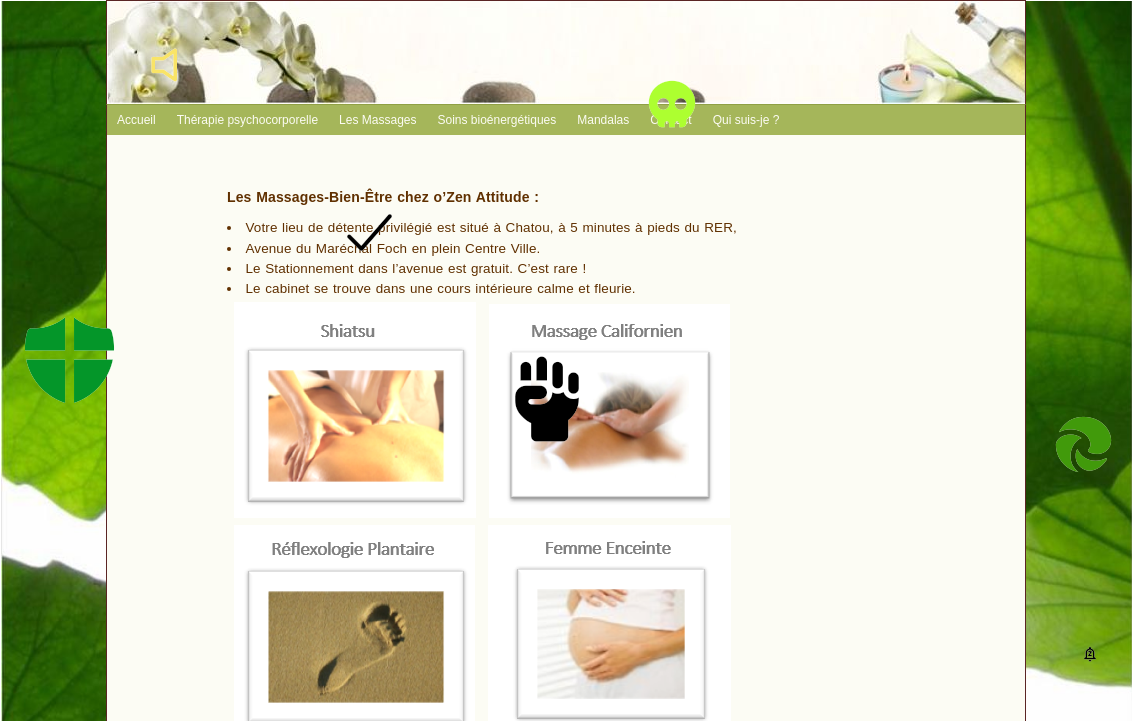 The width and height of the screenshot is (1132, 721). What do you see at coordinates (1090, 654) in the screenshot?
I see `notifications are currently snoozed` at bounding box center [1090, 654].